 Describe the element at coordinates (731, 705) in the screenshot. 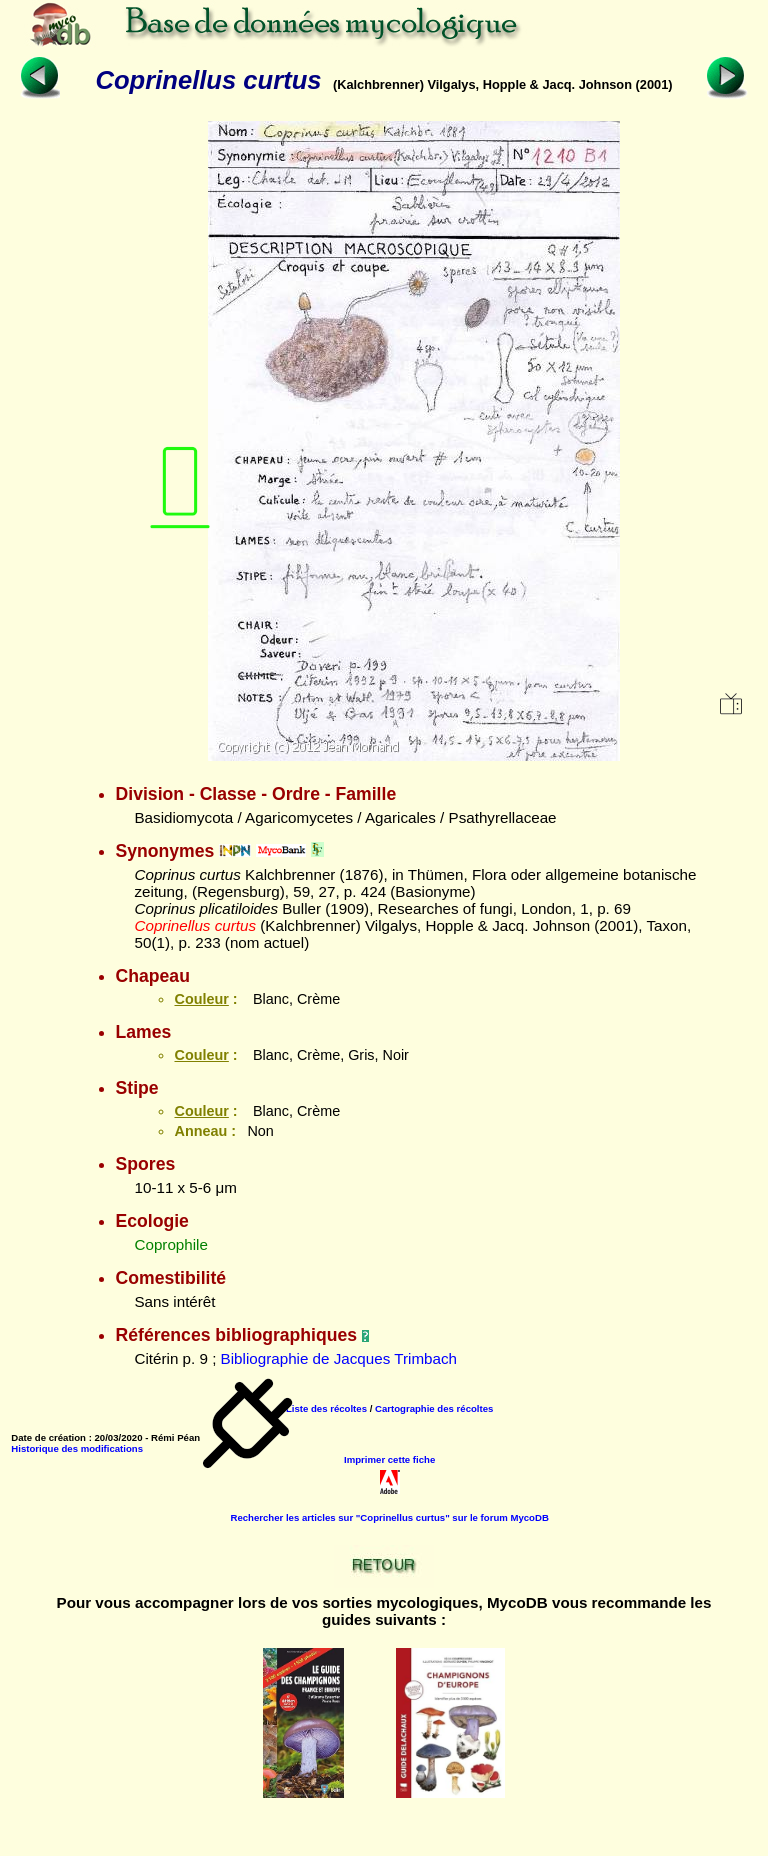

I see `access TV or video streaming features` at that location.